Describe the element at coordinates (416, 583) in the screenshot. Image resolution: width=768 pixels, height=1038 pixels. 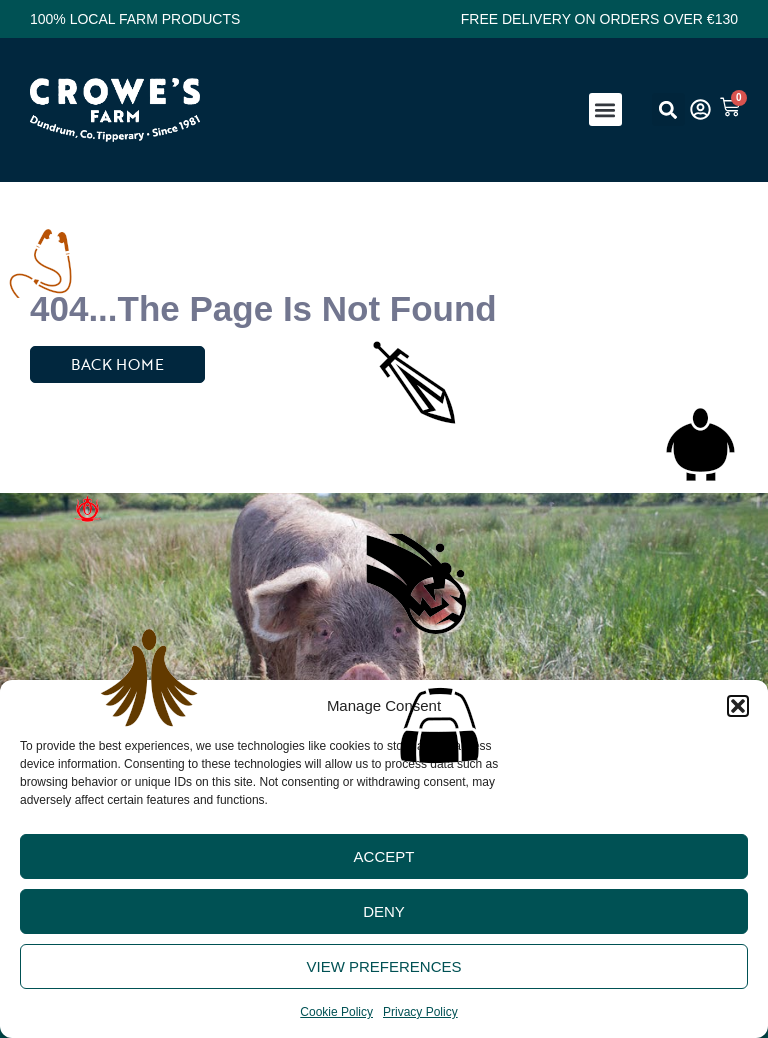
I see `indicates an unstable or volatile attack in-game` at that location.